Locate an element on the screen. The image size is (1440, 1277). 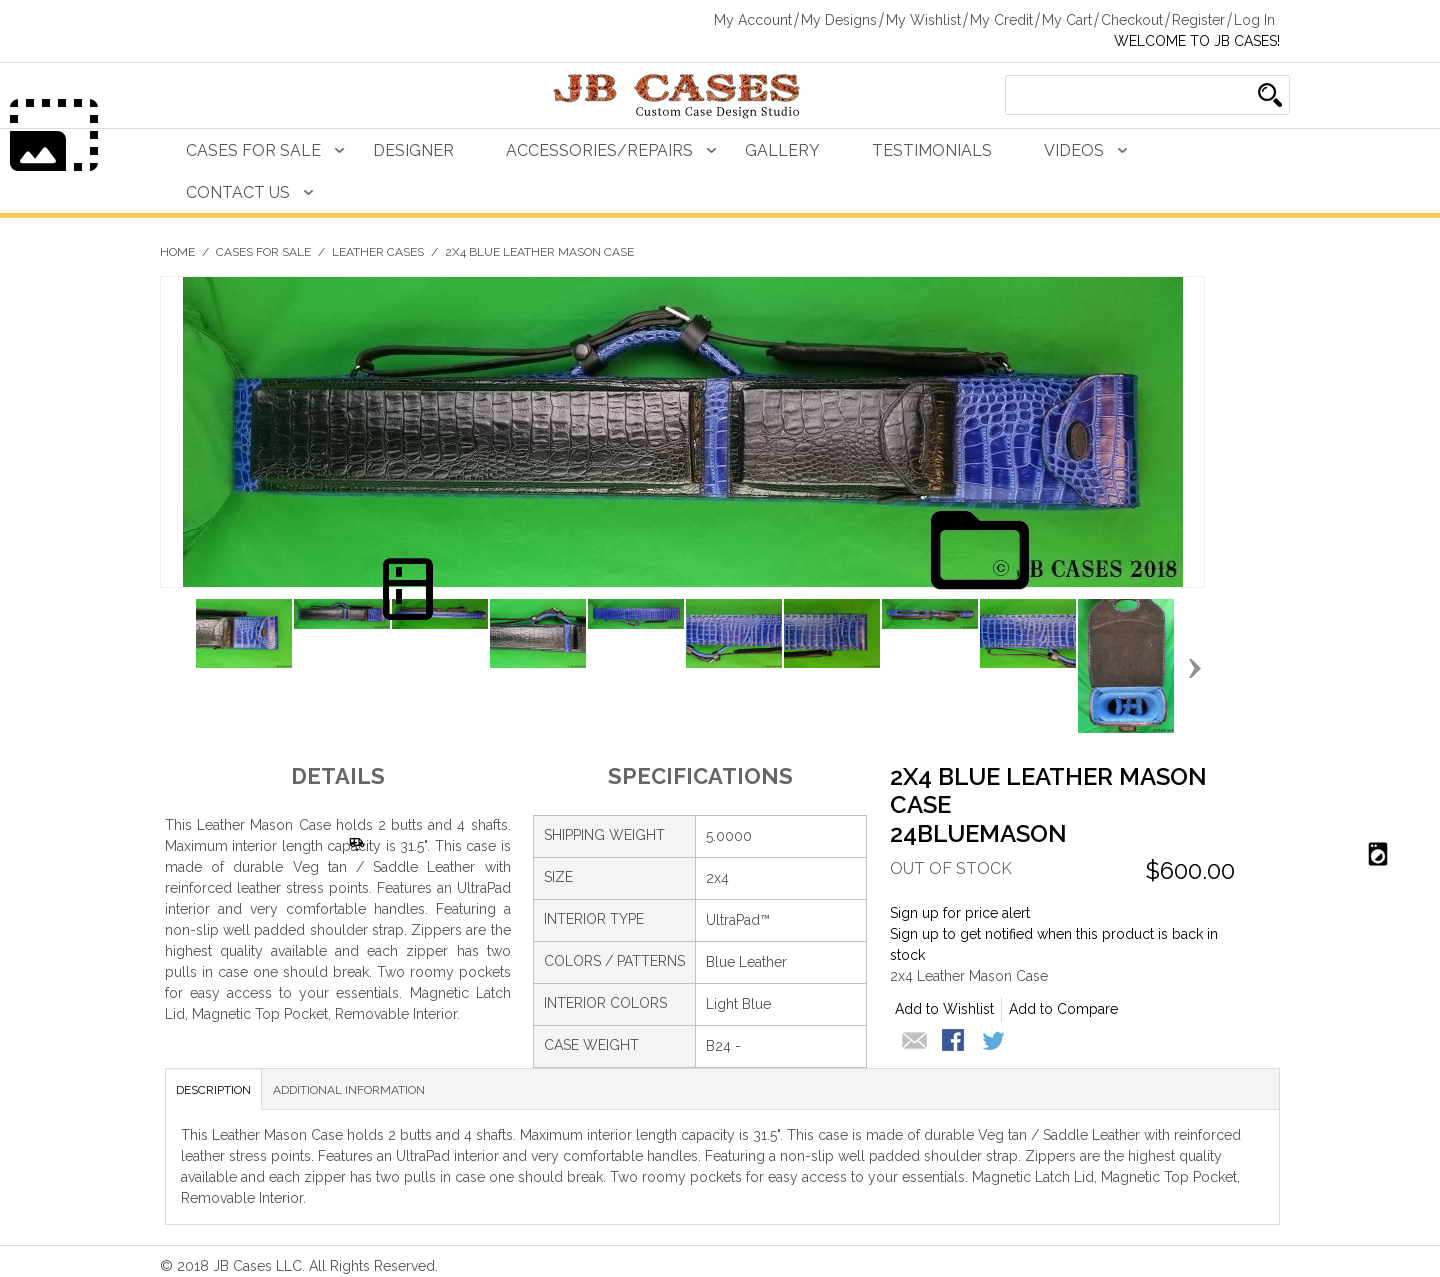
access kitchen appliances or settings is located at coordinates (408, 589).